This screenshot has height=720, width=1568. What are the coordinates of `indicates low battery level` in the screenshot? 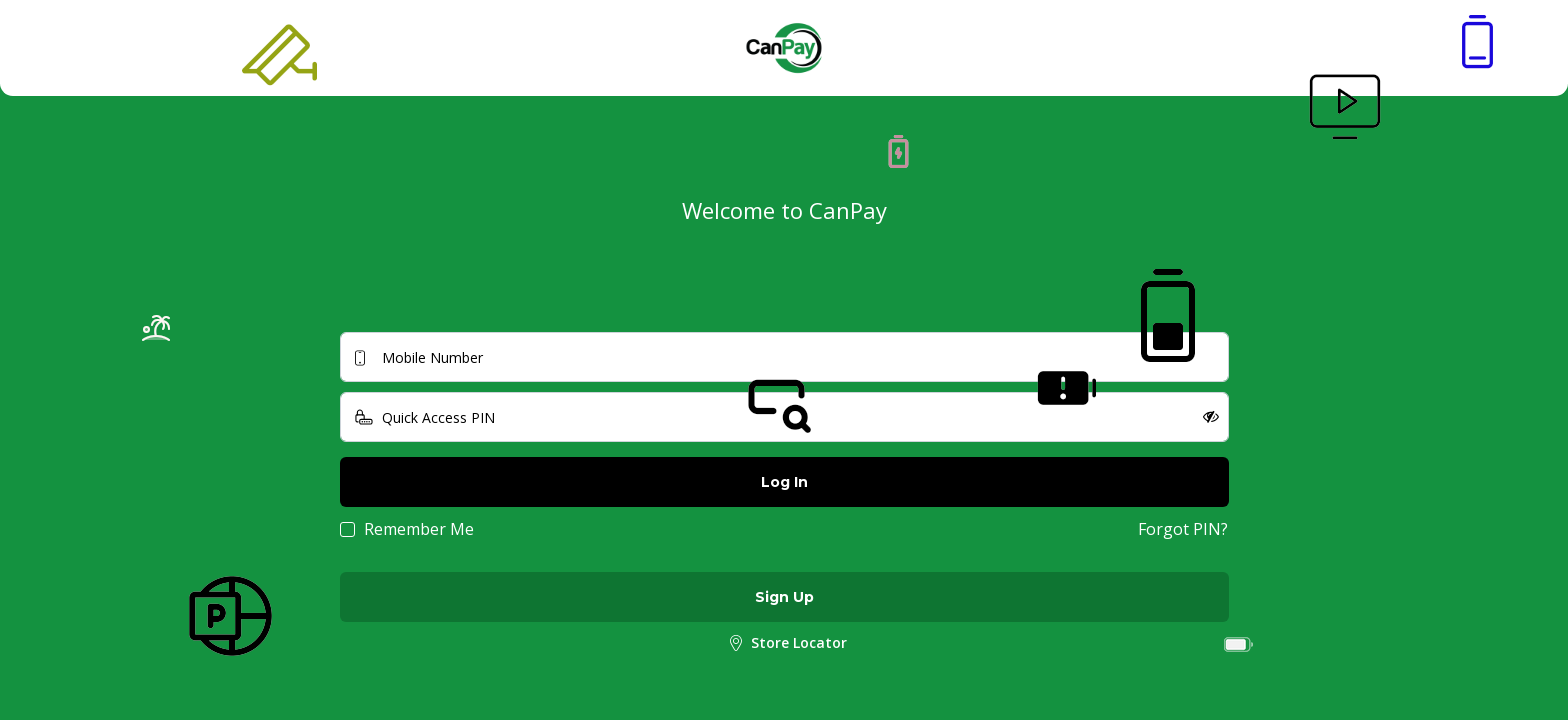 It's located at (1477, 42).